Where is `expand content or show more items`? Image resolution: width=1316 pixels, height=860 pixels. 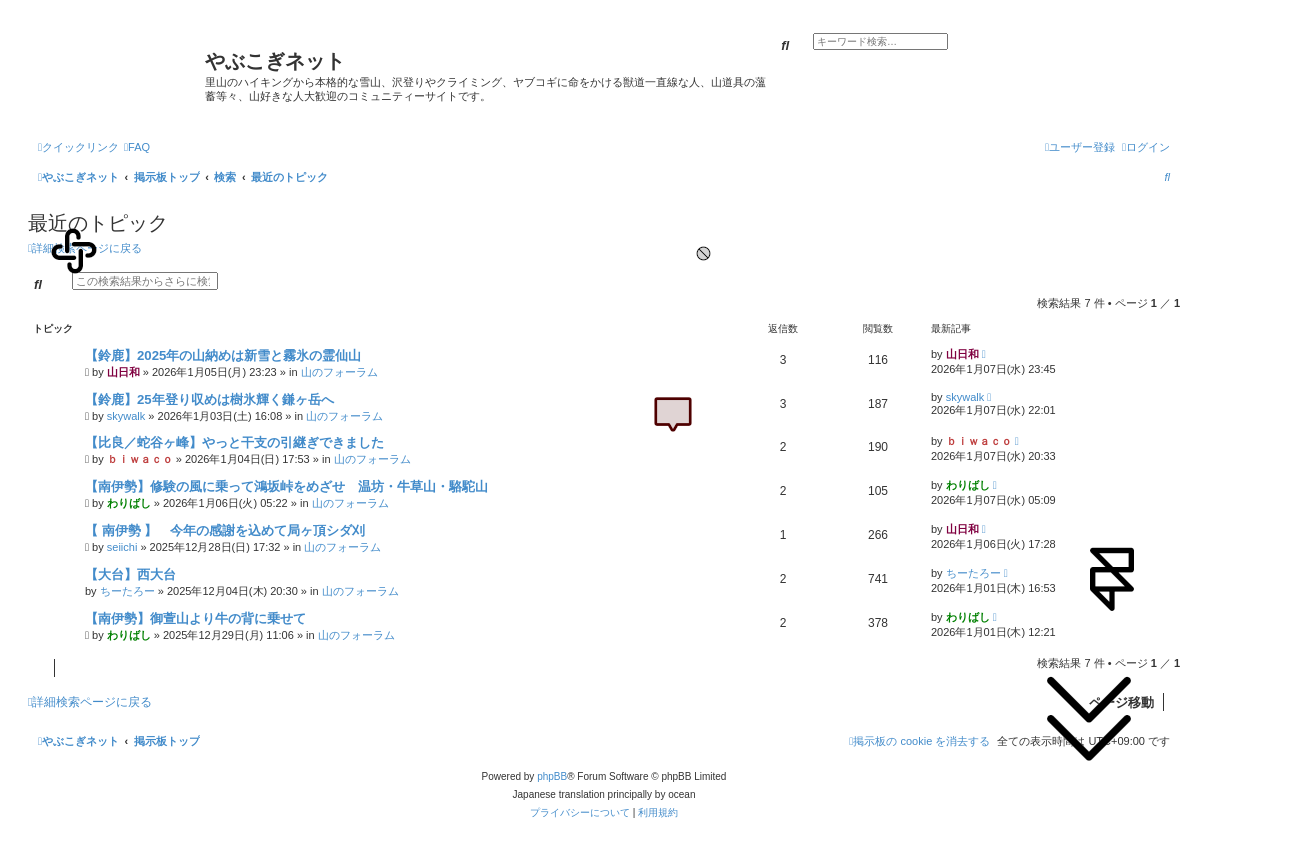 expand content or show more items is located at coordinates (1089, 715).